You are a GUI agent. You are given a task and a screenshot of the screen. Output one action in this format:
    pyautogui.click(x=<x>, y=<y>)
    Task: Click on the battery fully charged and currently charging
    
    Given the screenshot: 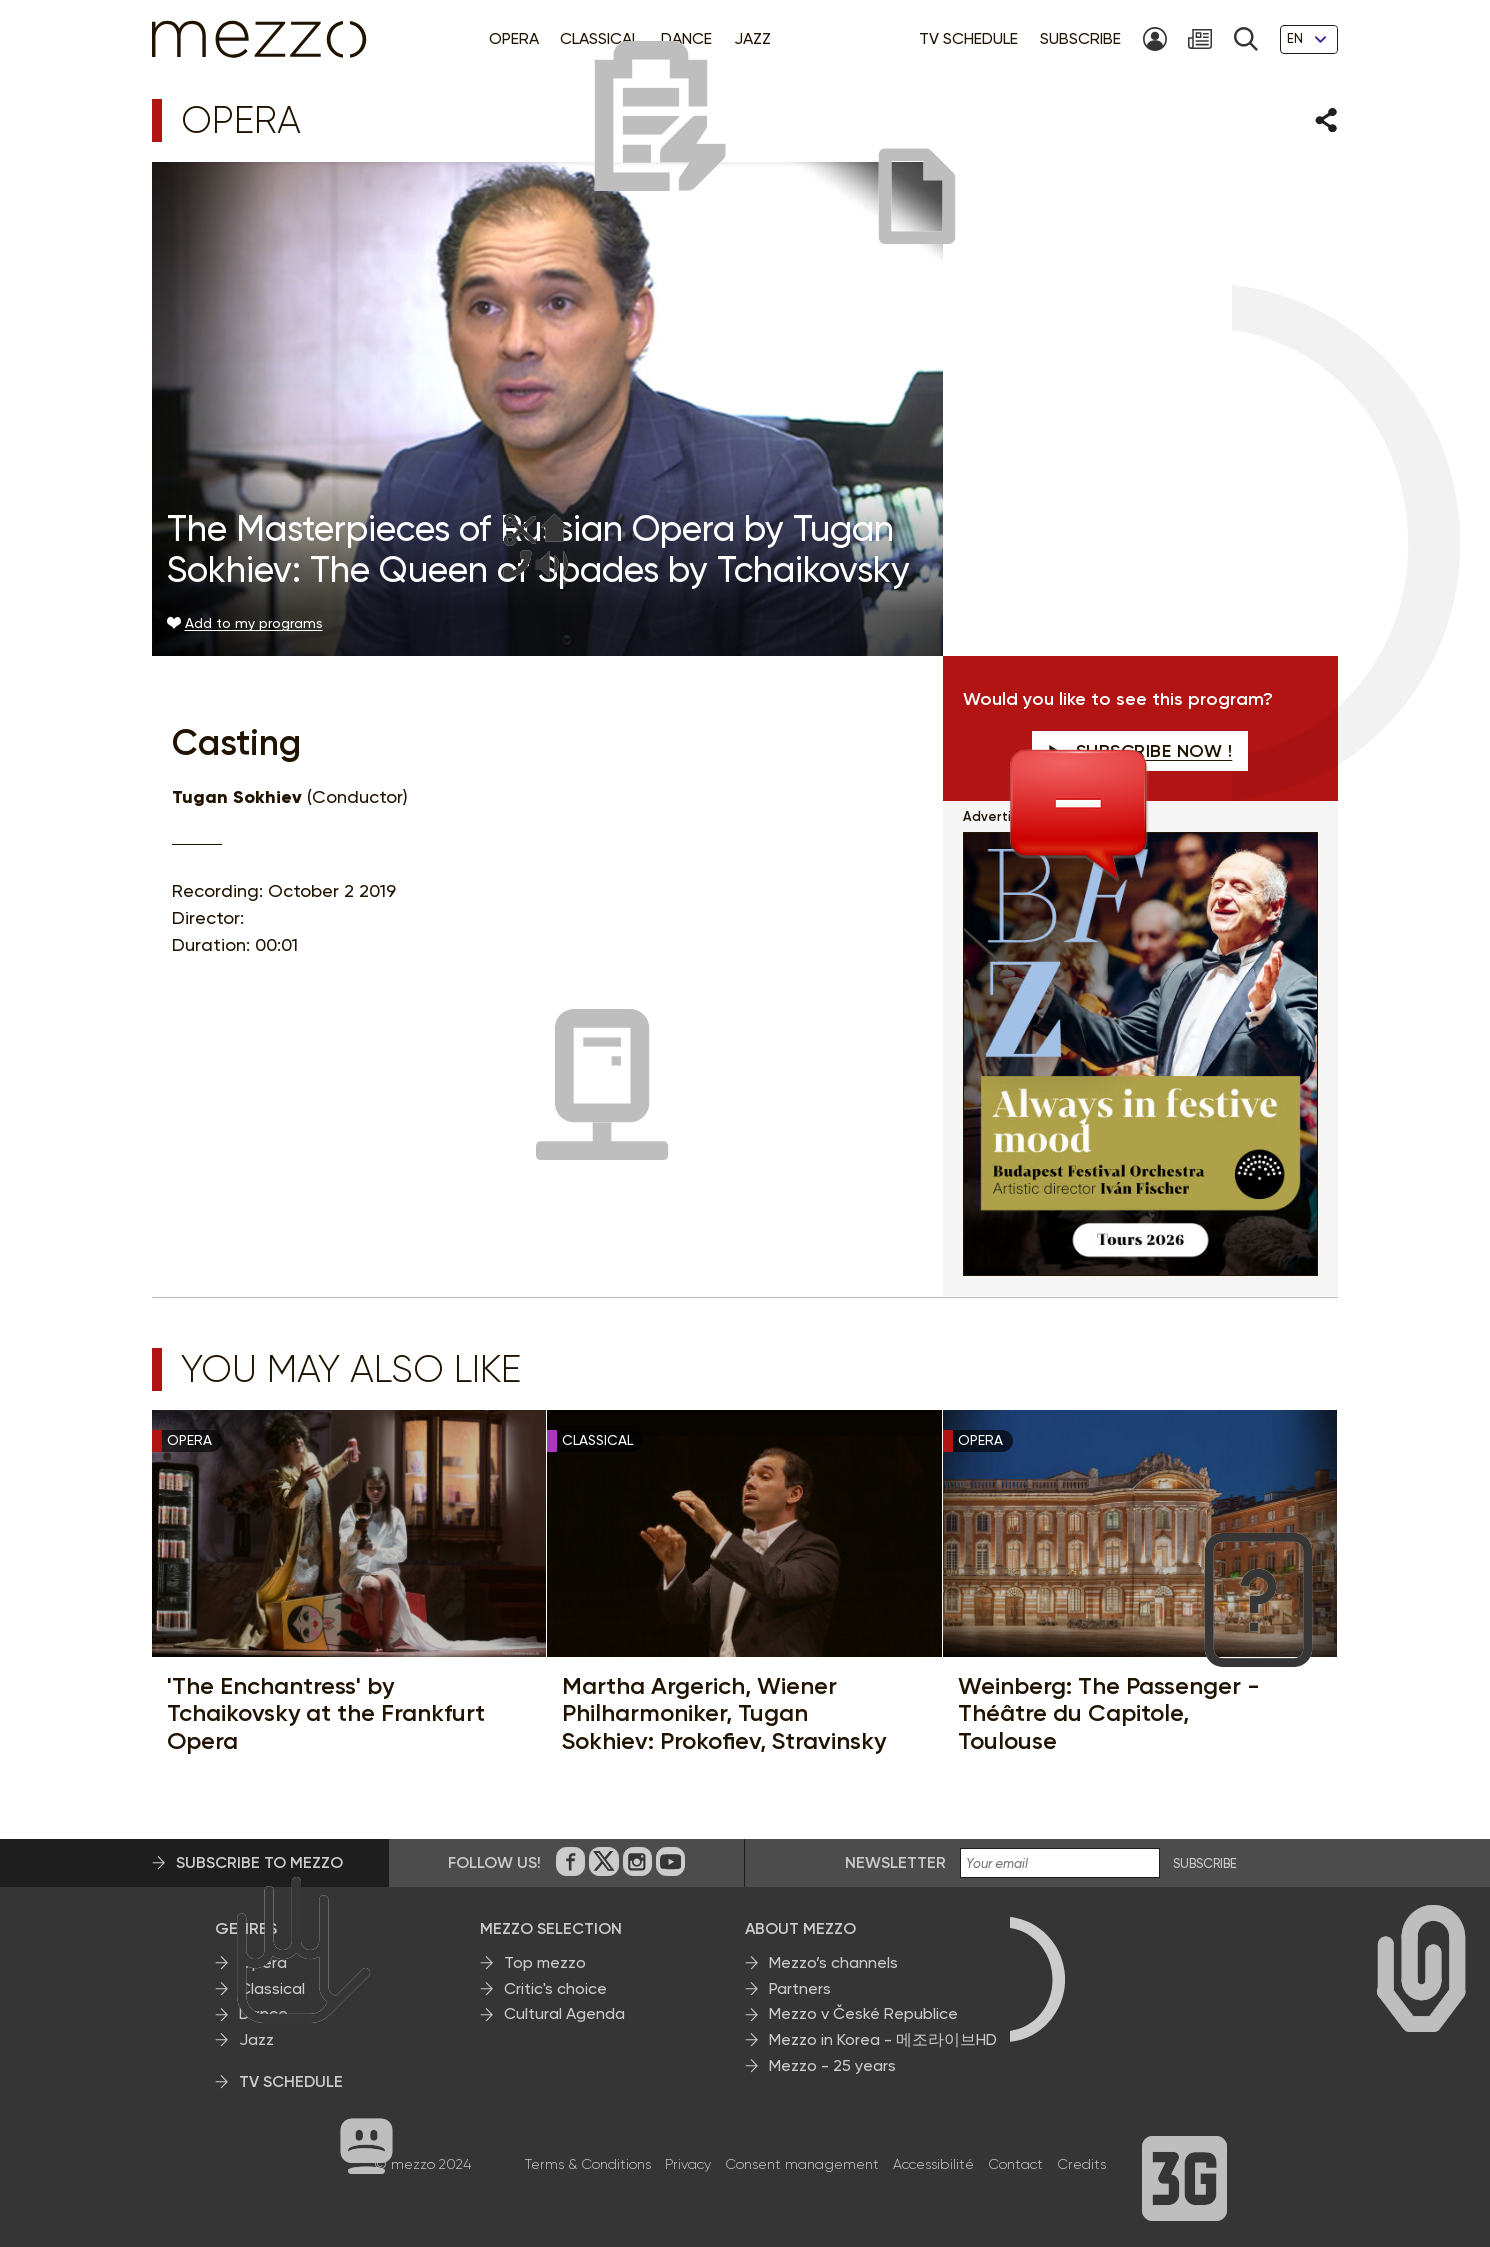 What is the action you would take?
    pyautogui.click(x=651, y=116)
    